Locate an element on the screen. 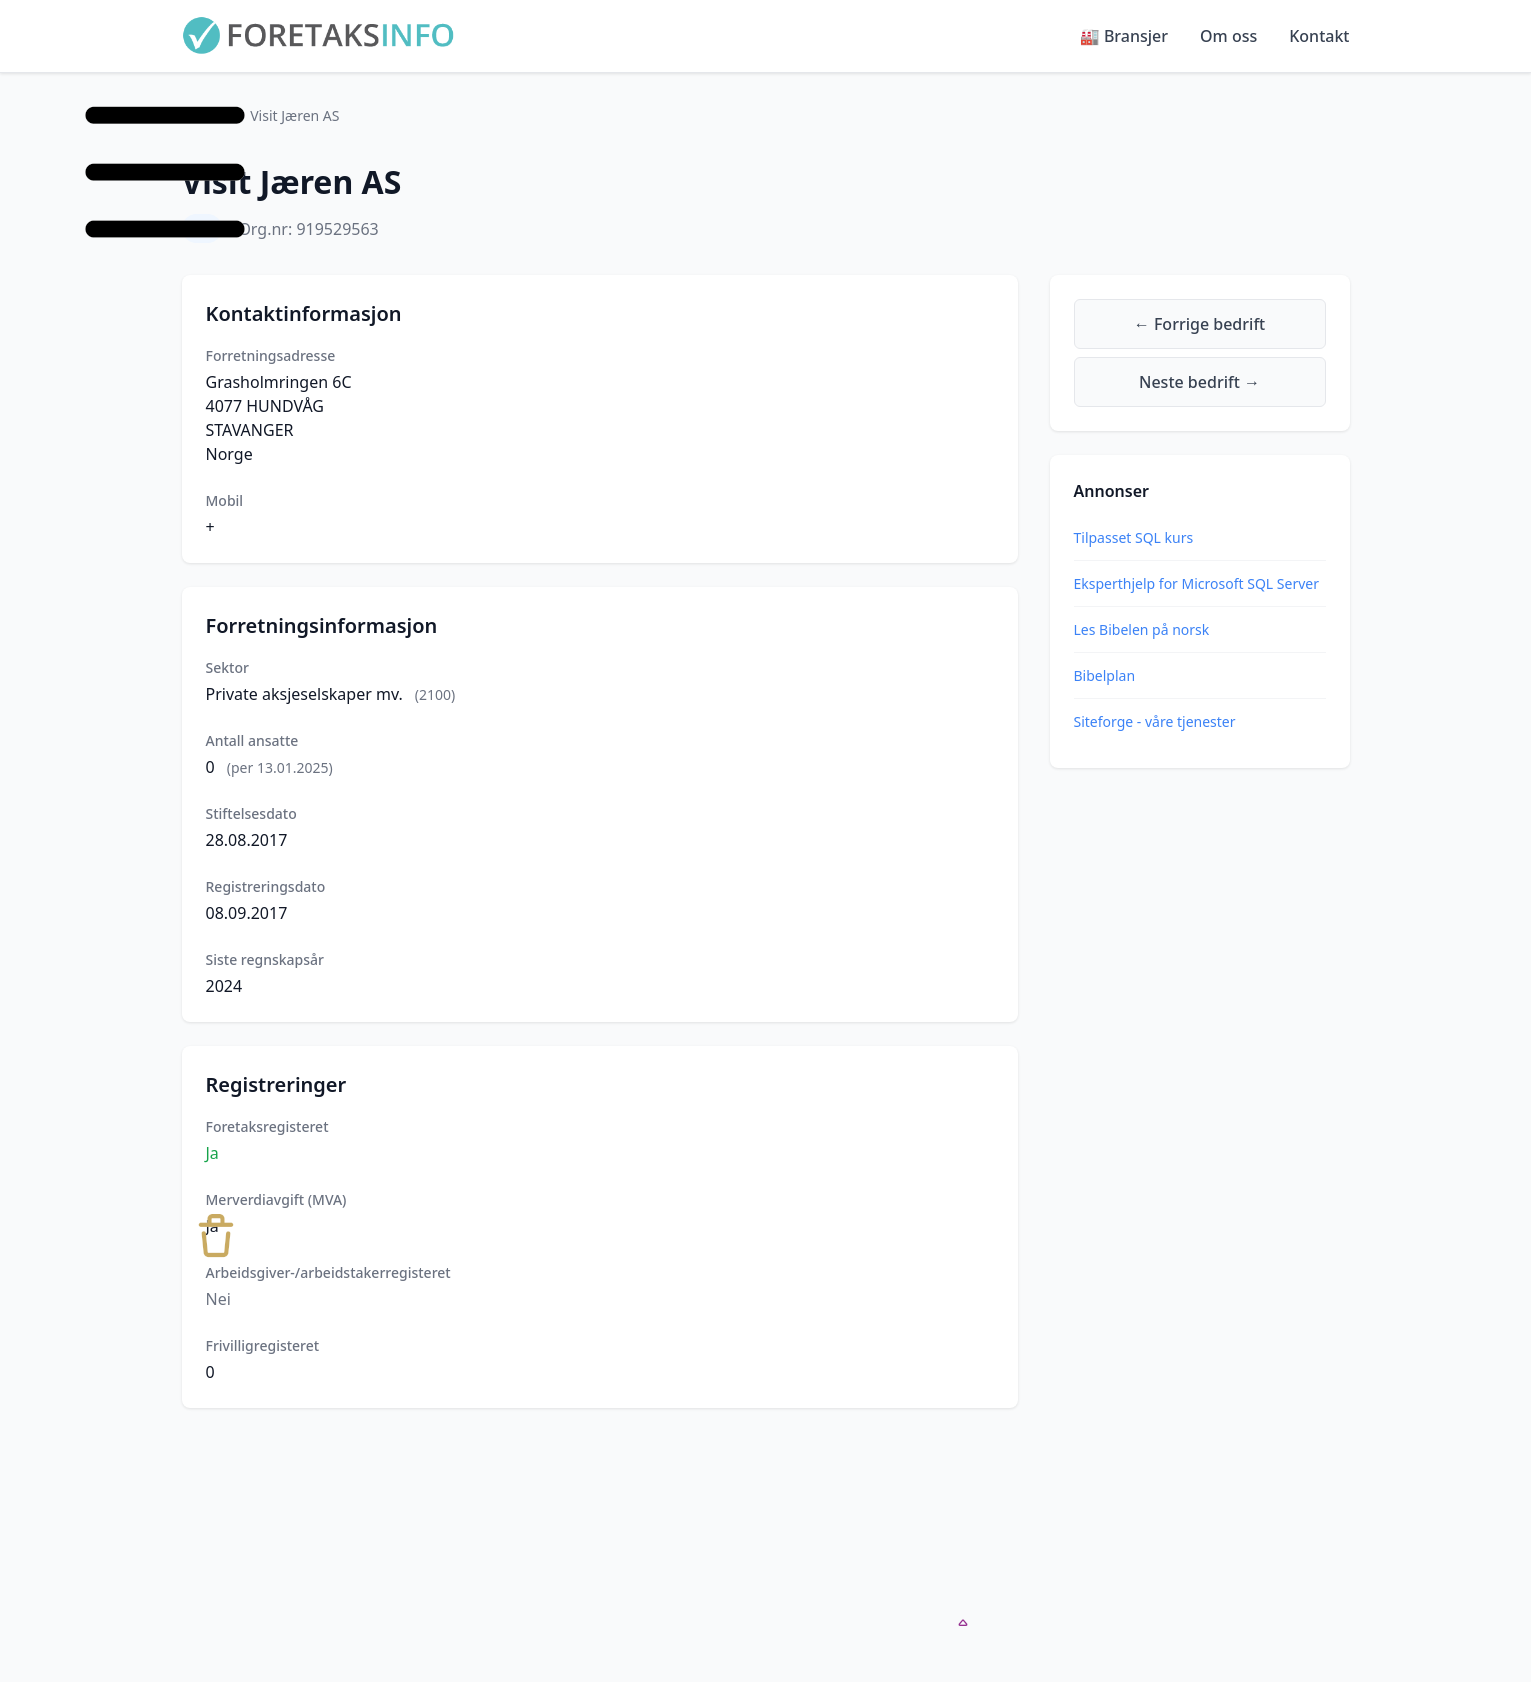  open navigation menu is located at coordinates (165, 175).